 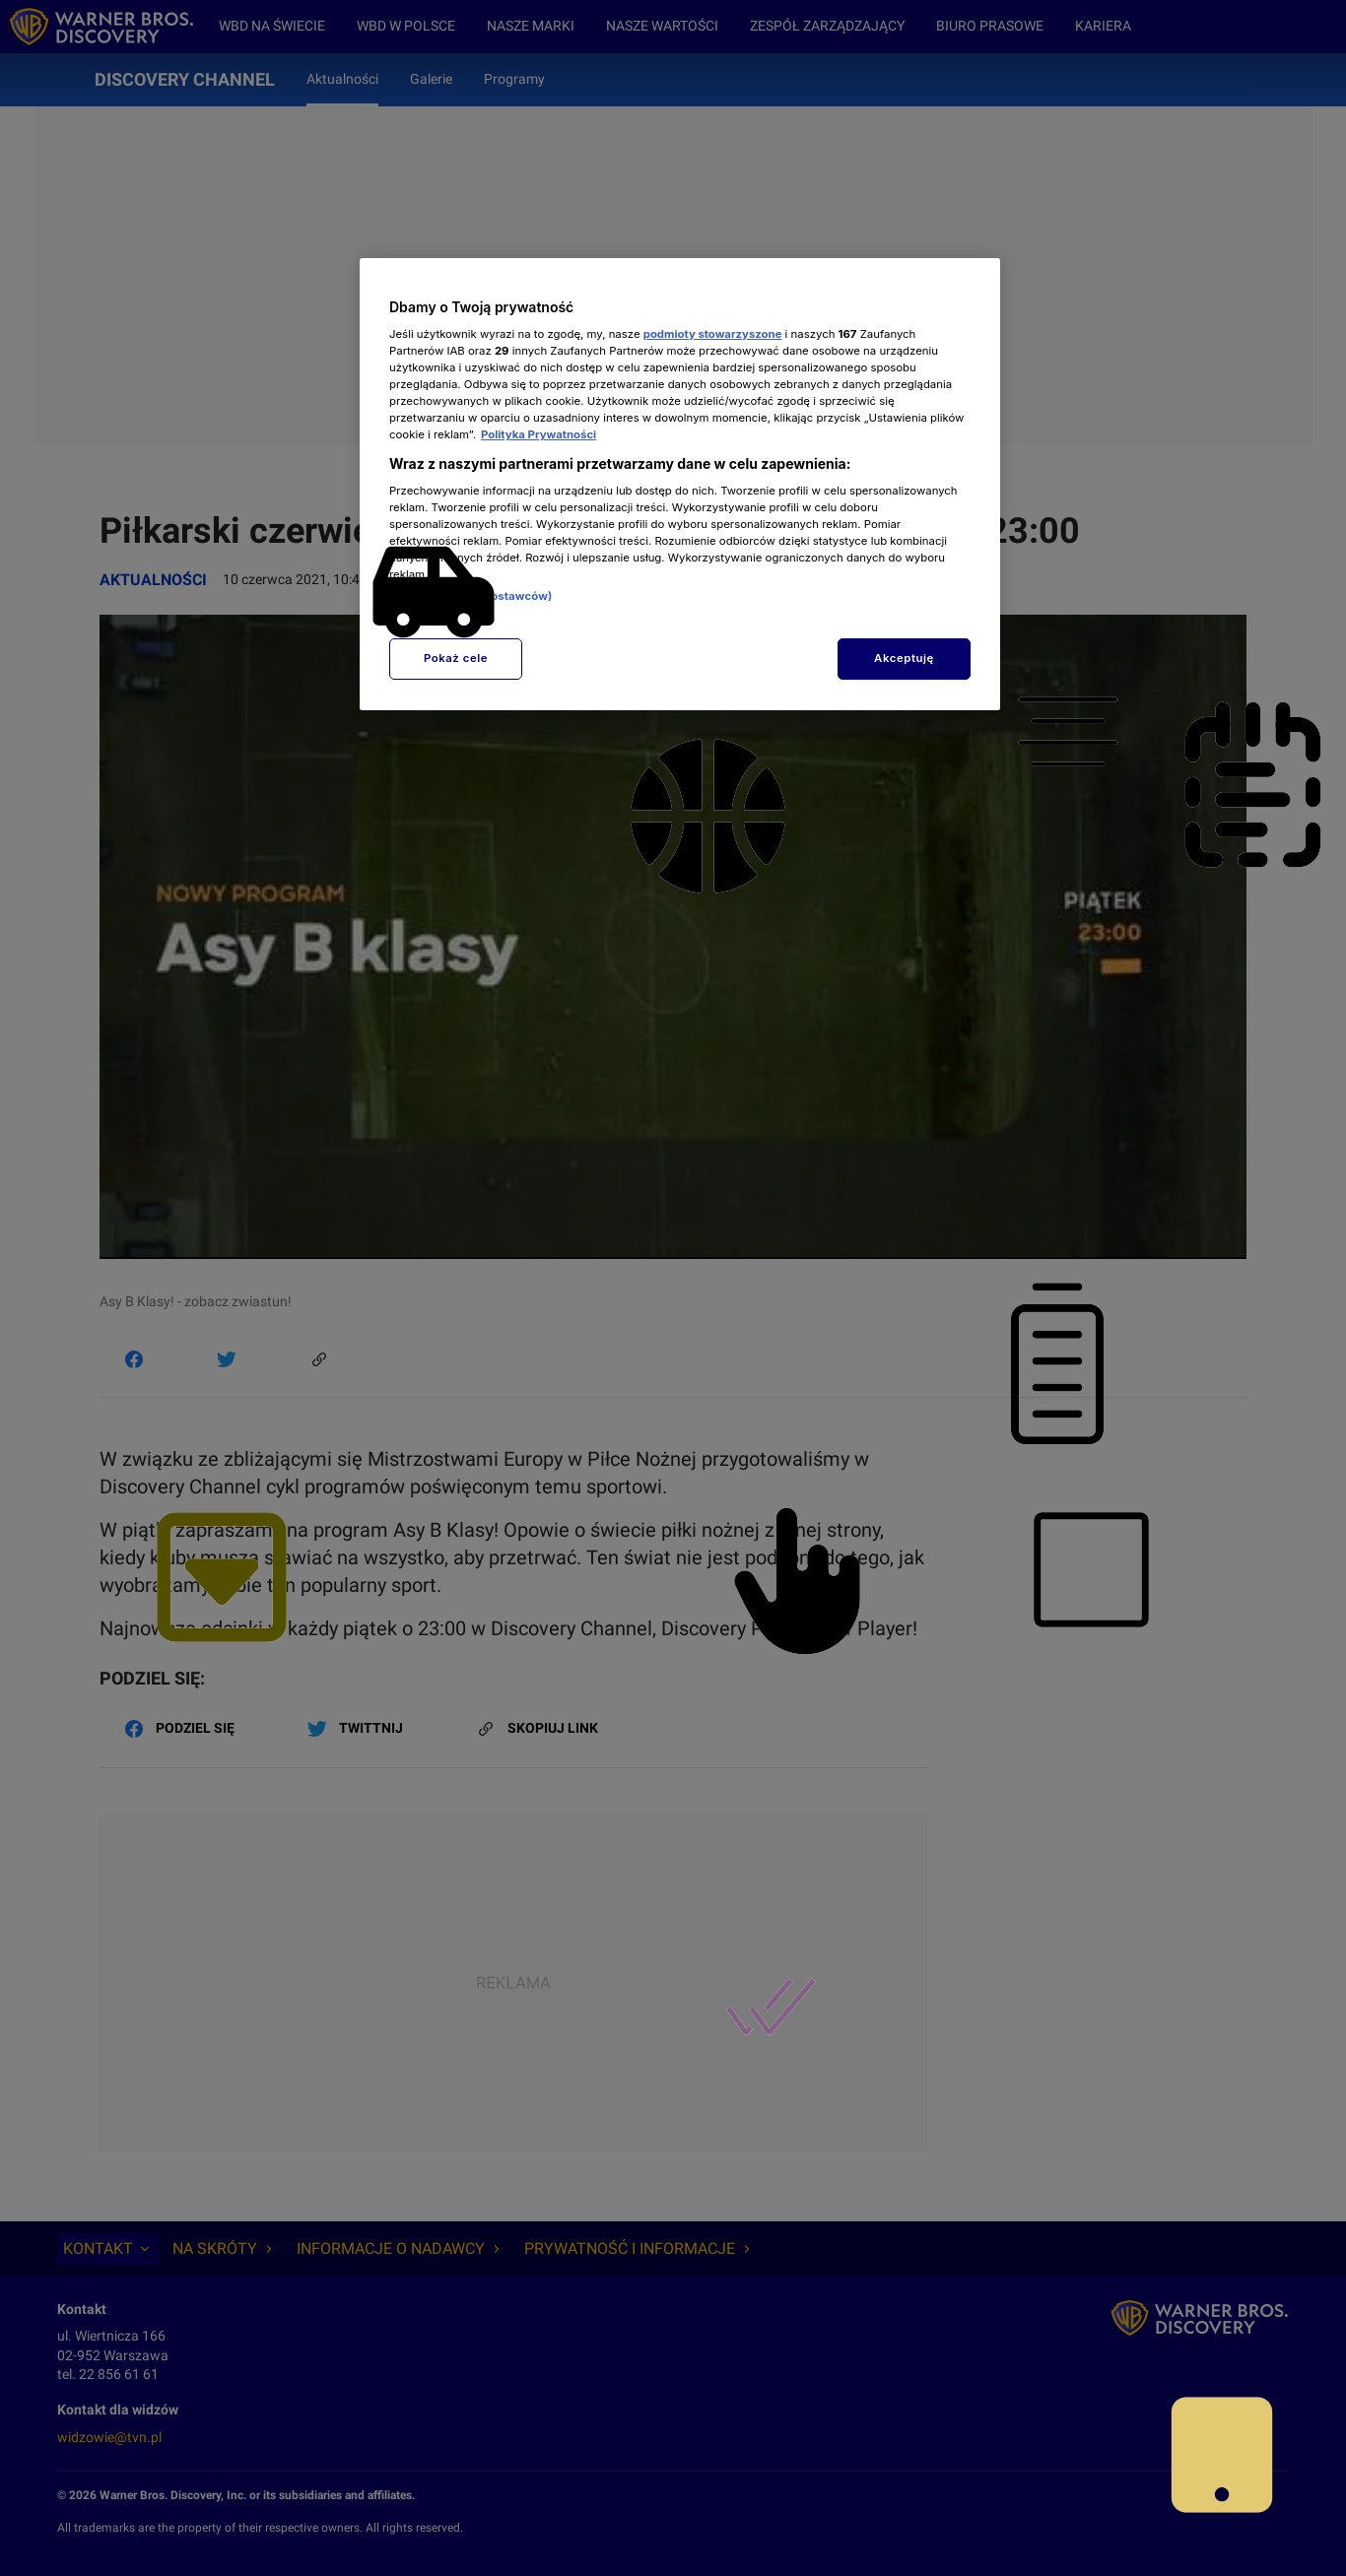 I want to click on mark all items as complete, so click(x=772, y=2007).